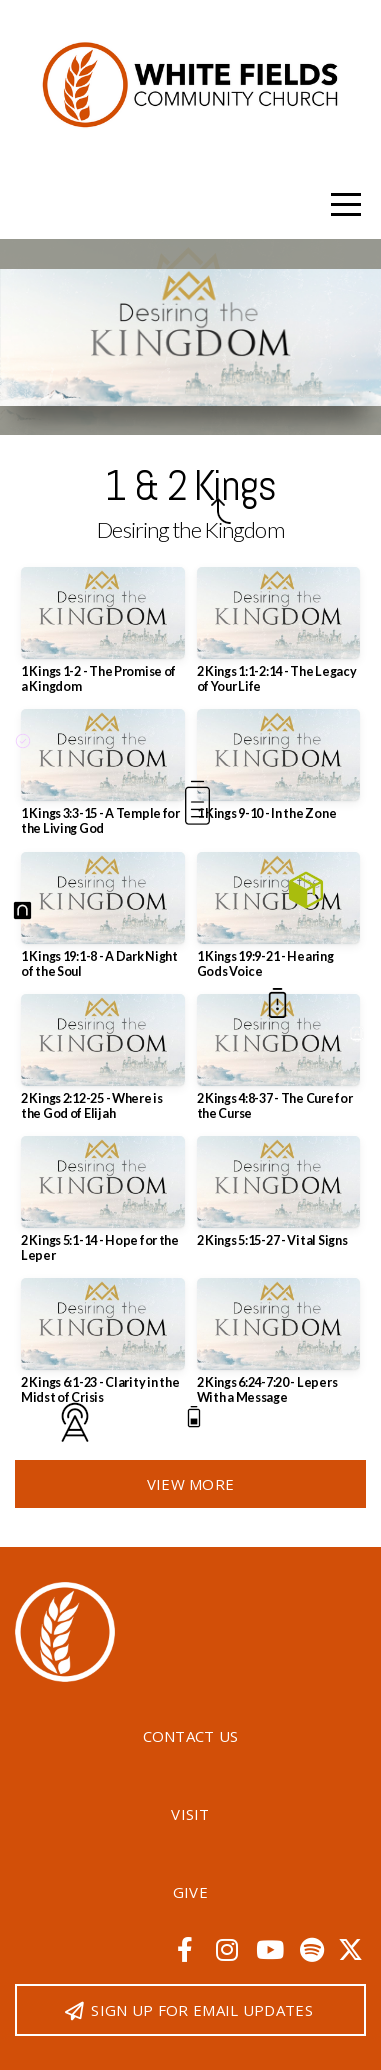 Image resolution: width=381 pixels, height=2070 pixels. Describe the element at coordinates (22, 910) in the screenshot. I see `represents a set intersection or overlap operation` at that location.